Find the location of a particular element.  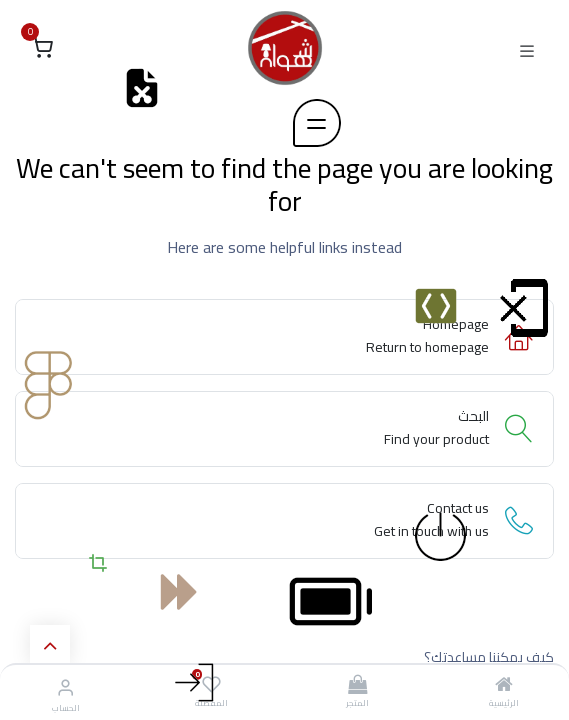

indicates battery is fully charged is located at coordinates (329, 601).